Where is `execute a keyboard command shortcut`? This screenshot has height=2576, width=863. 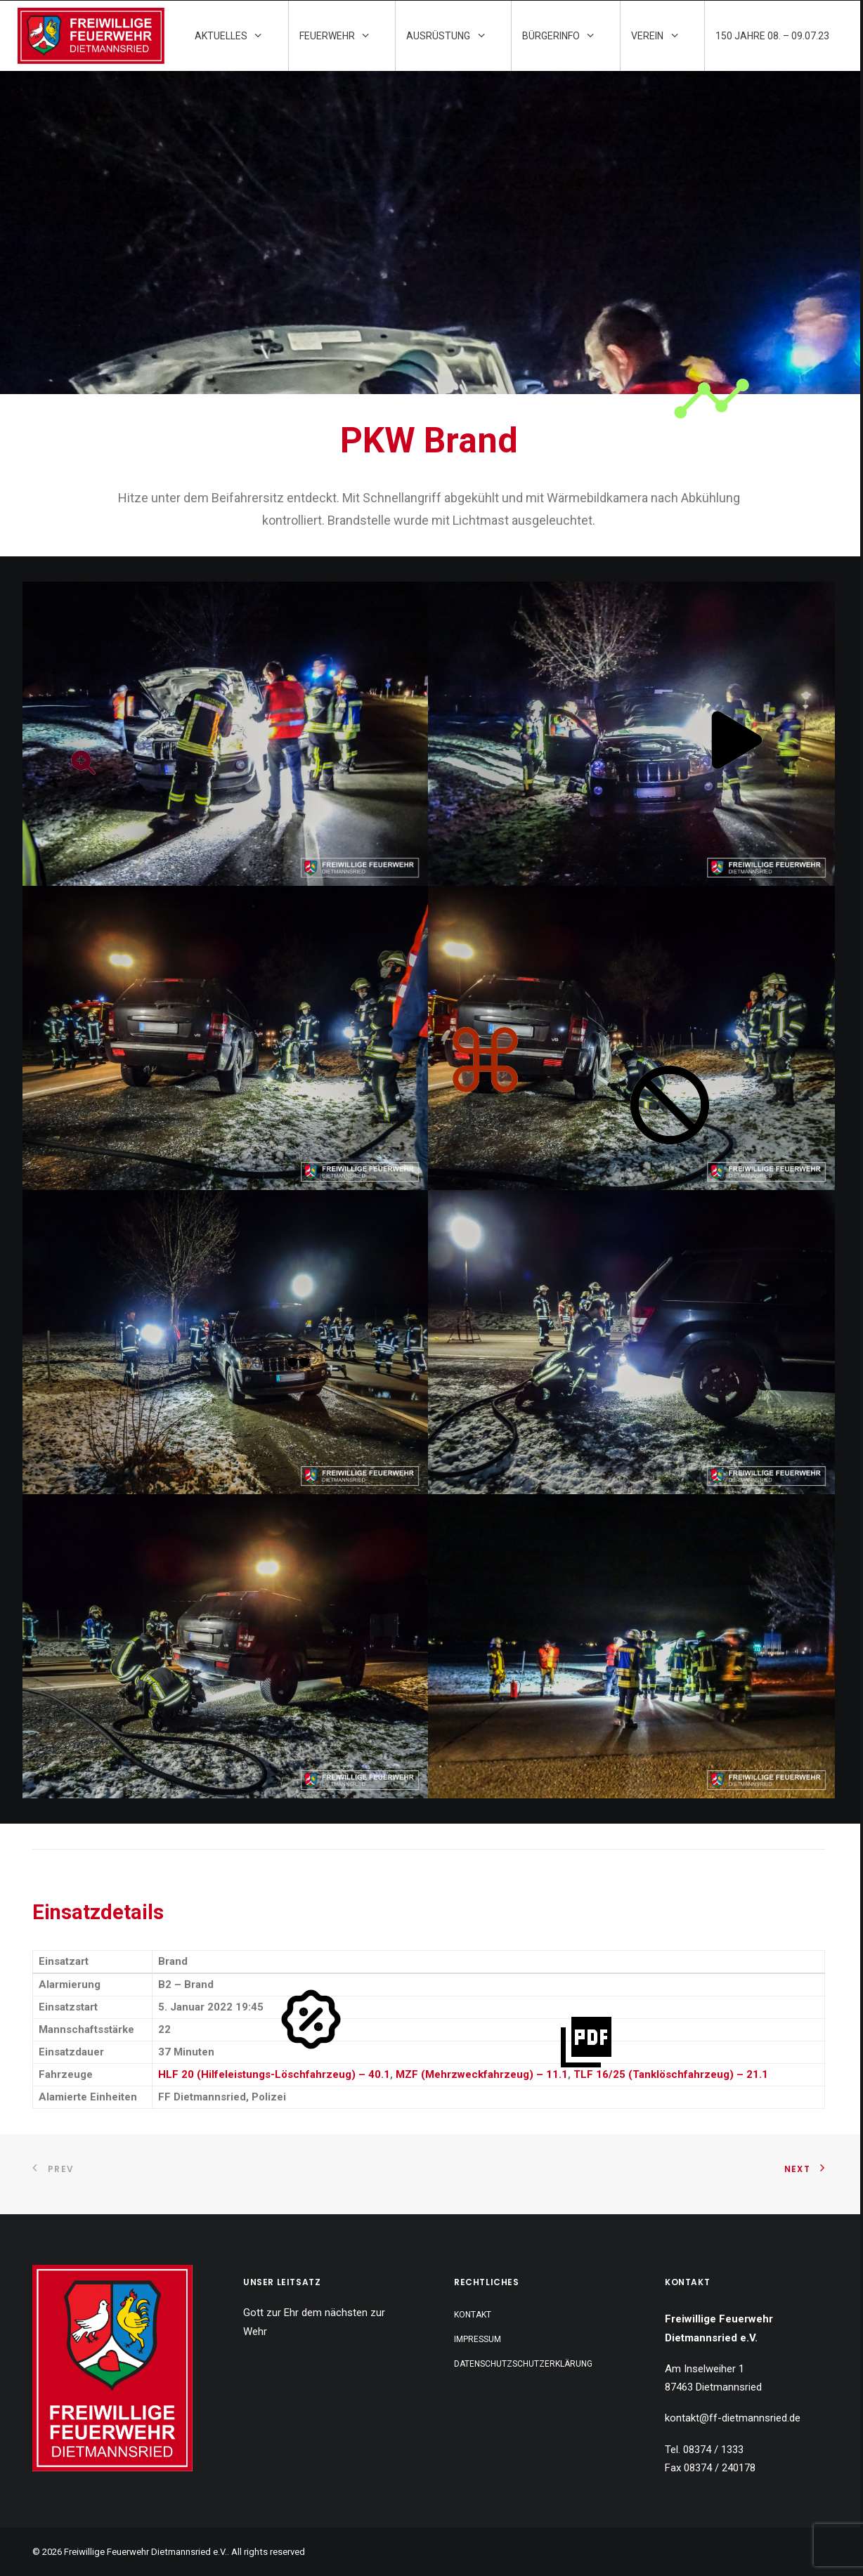 execute a keyboard command shortcut is located at coordinates (485, 1059).